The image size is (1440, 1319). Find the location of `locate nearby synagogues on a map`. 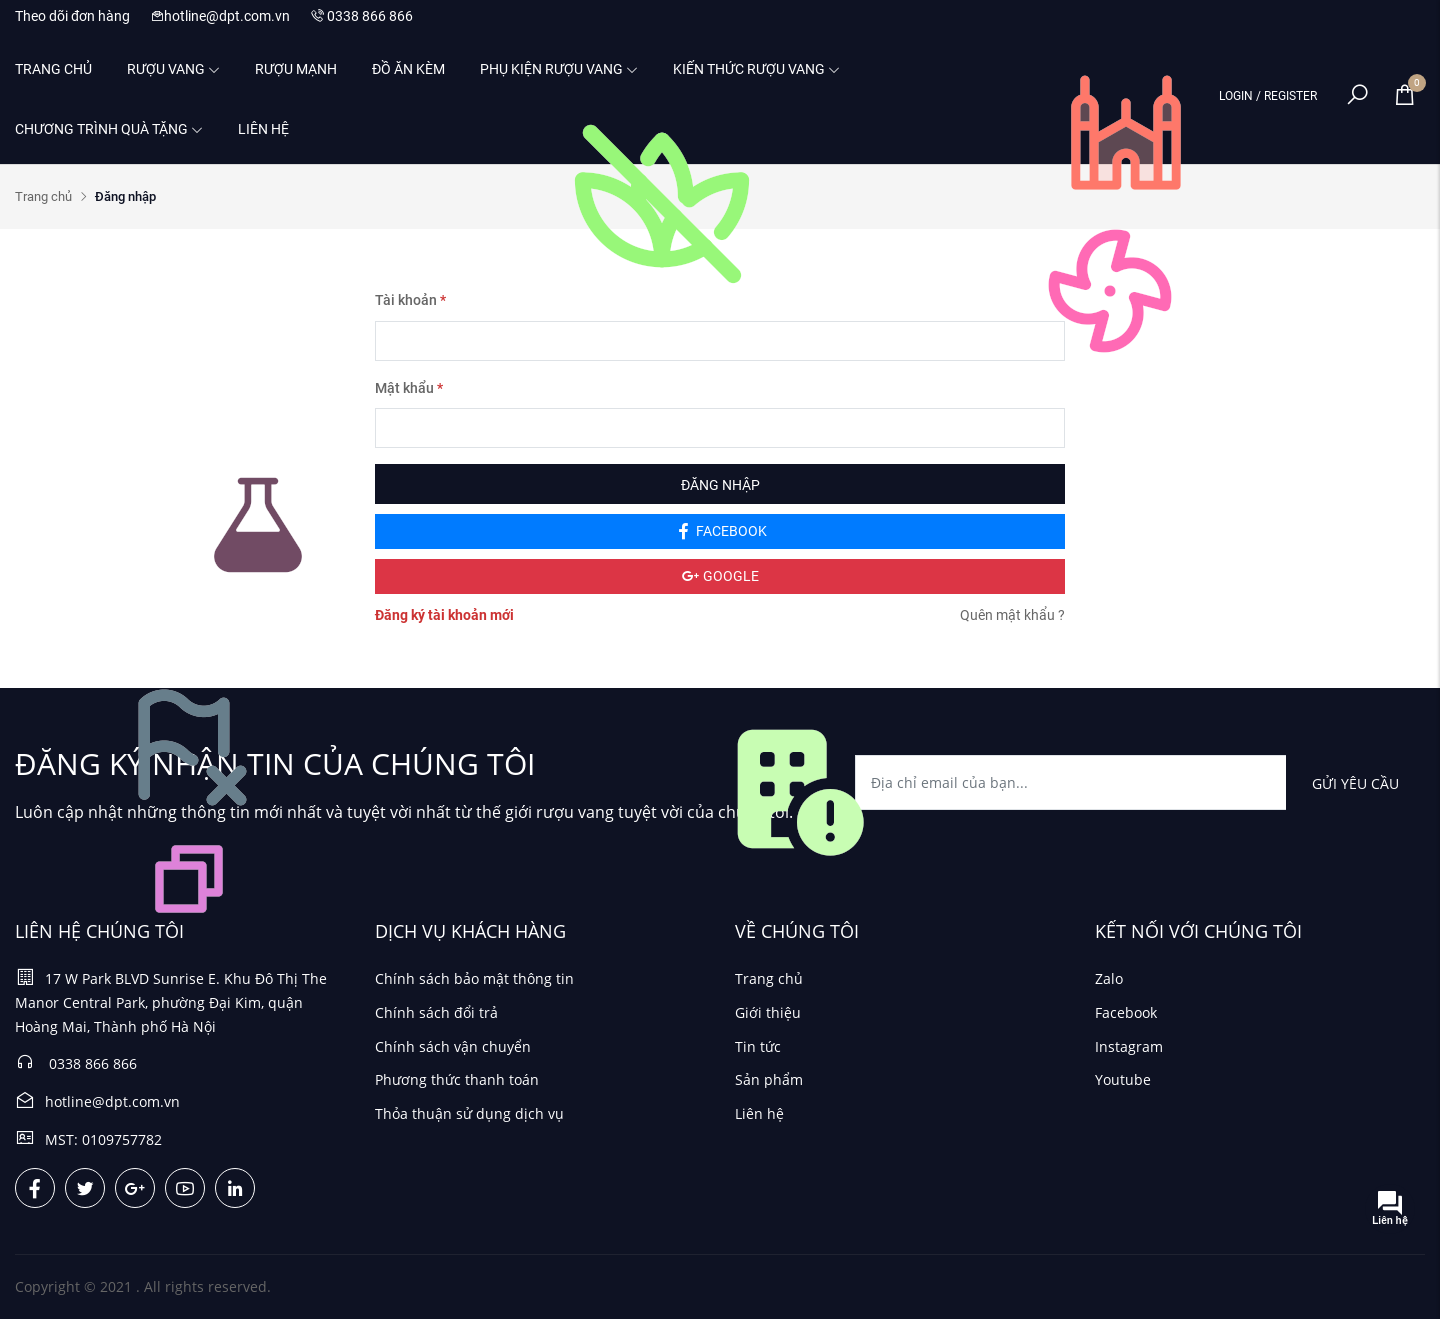

locate nearby synagogues on a map is located at coordinates (1126, 135).